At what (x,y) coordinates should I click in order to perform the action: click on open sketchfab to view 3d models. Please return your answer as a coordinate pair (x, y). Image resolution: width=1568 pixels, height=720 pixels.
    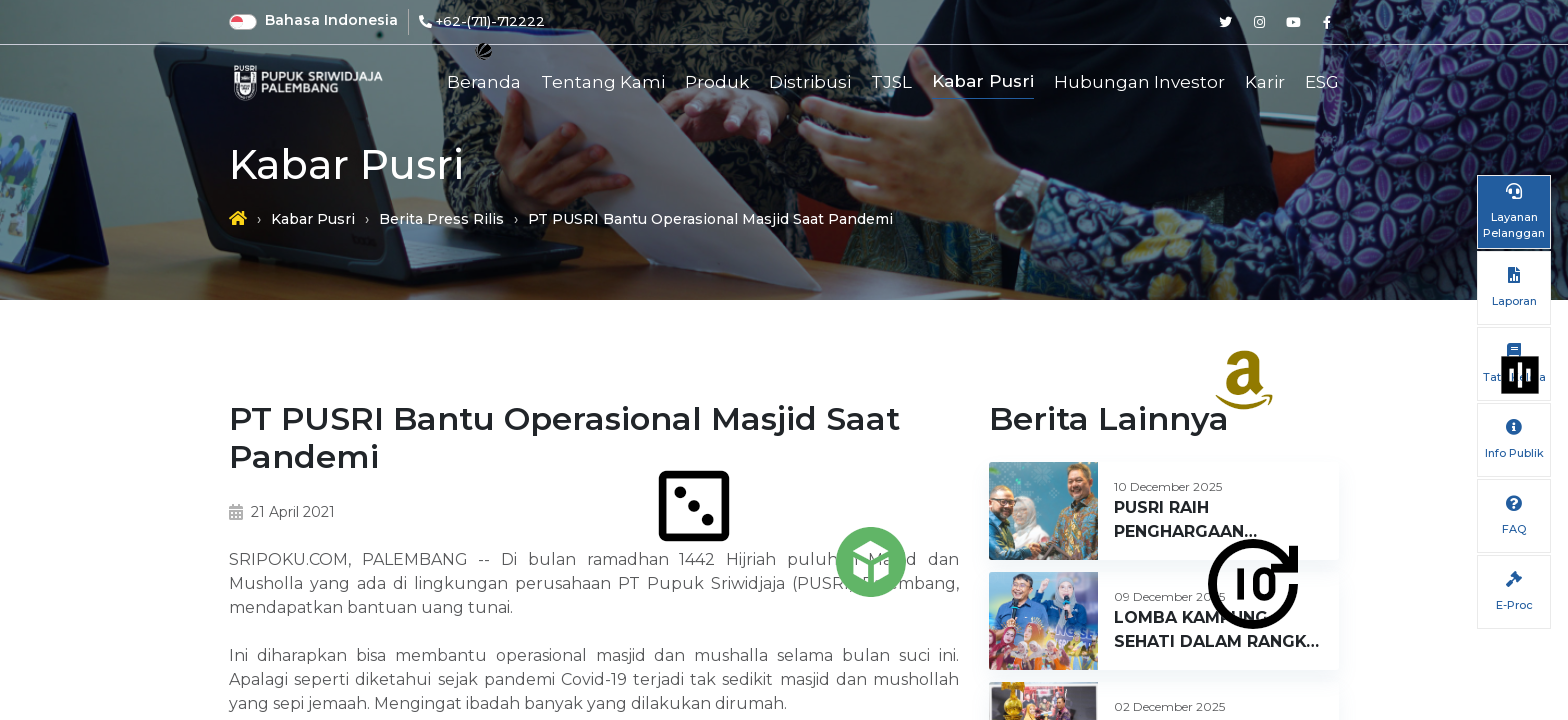
    Looking at the image, I should click on (871, 562).